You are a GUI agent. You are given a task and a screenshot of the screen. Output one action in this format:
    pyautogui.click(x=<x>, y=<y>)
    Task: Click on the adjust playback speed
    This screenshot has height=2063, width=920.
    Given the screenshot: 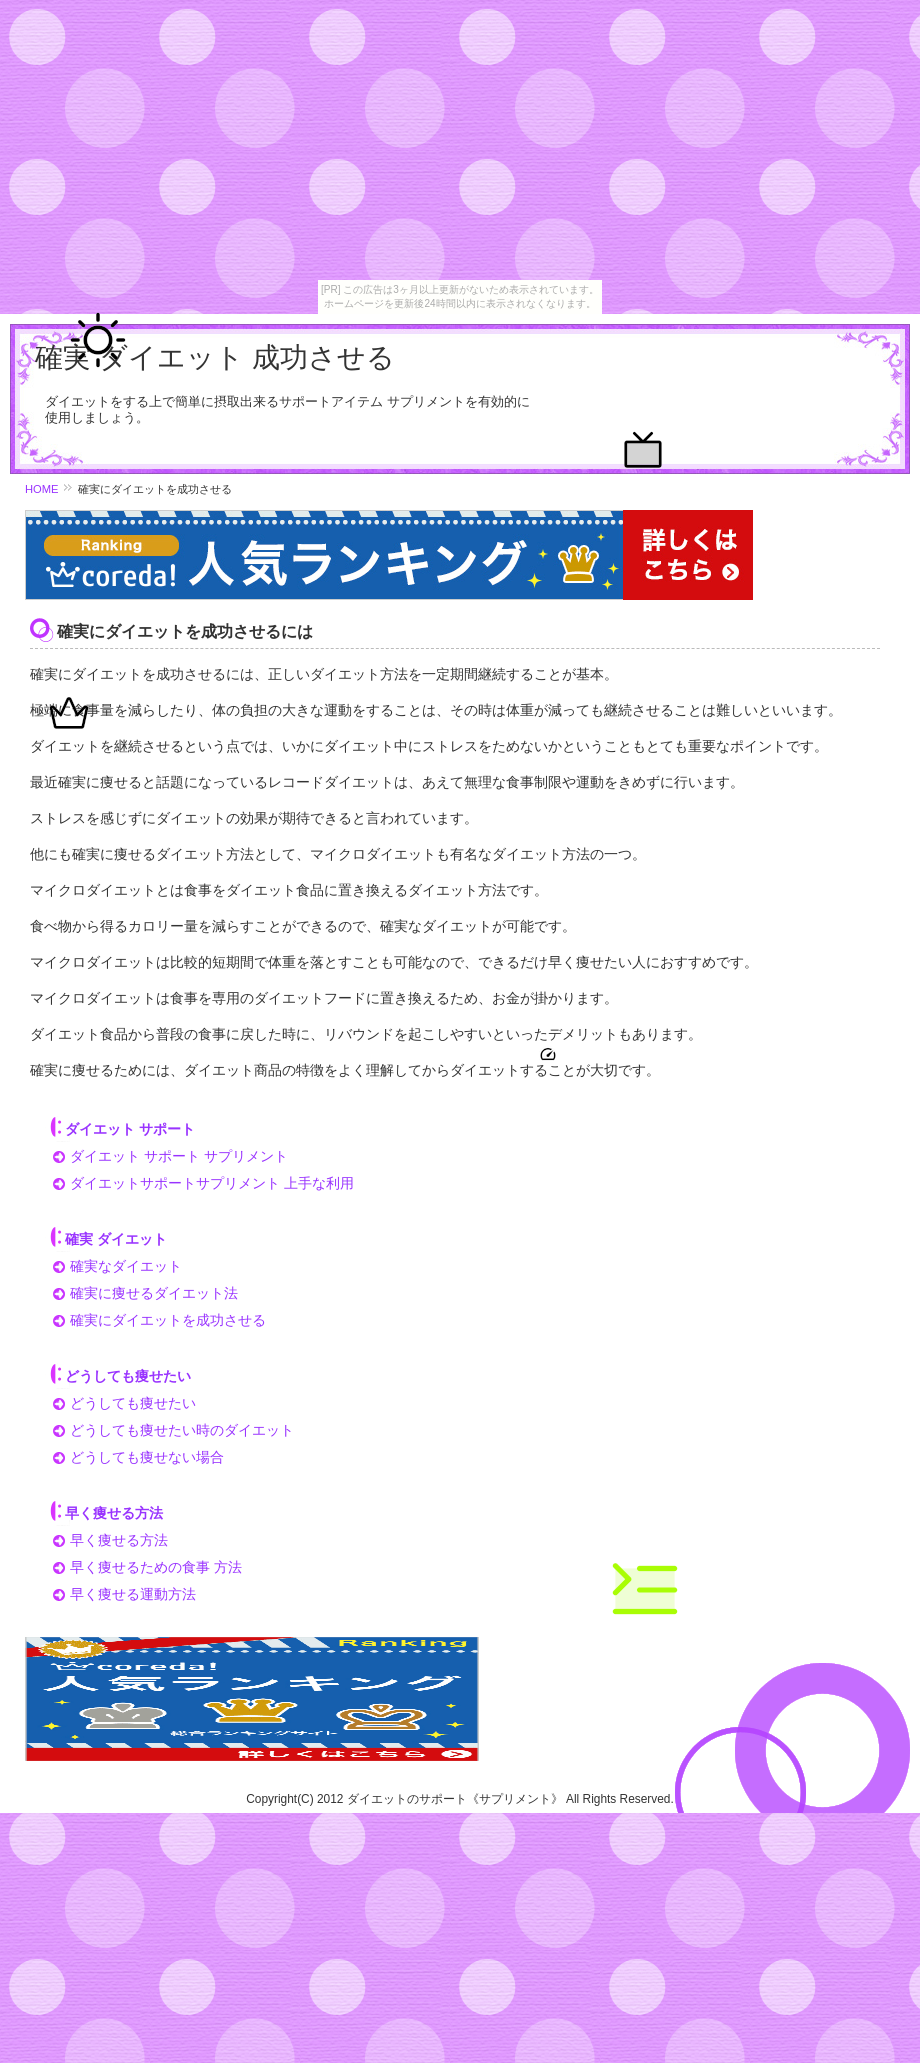 What is the action you would take?
    pyautogui.click(x=548, y=1054)
    